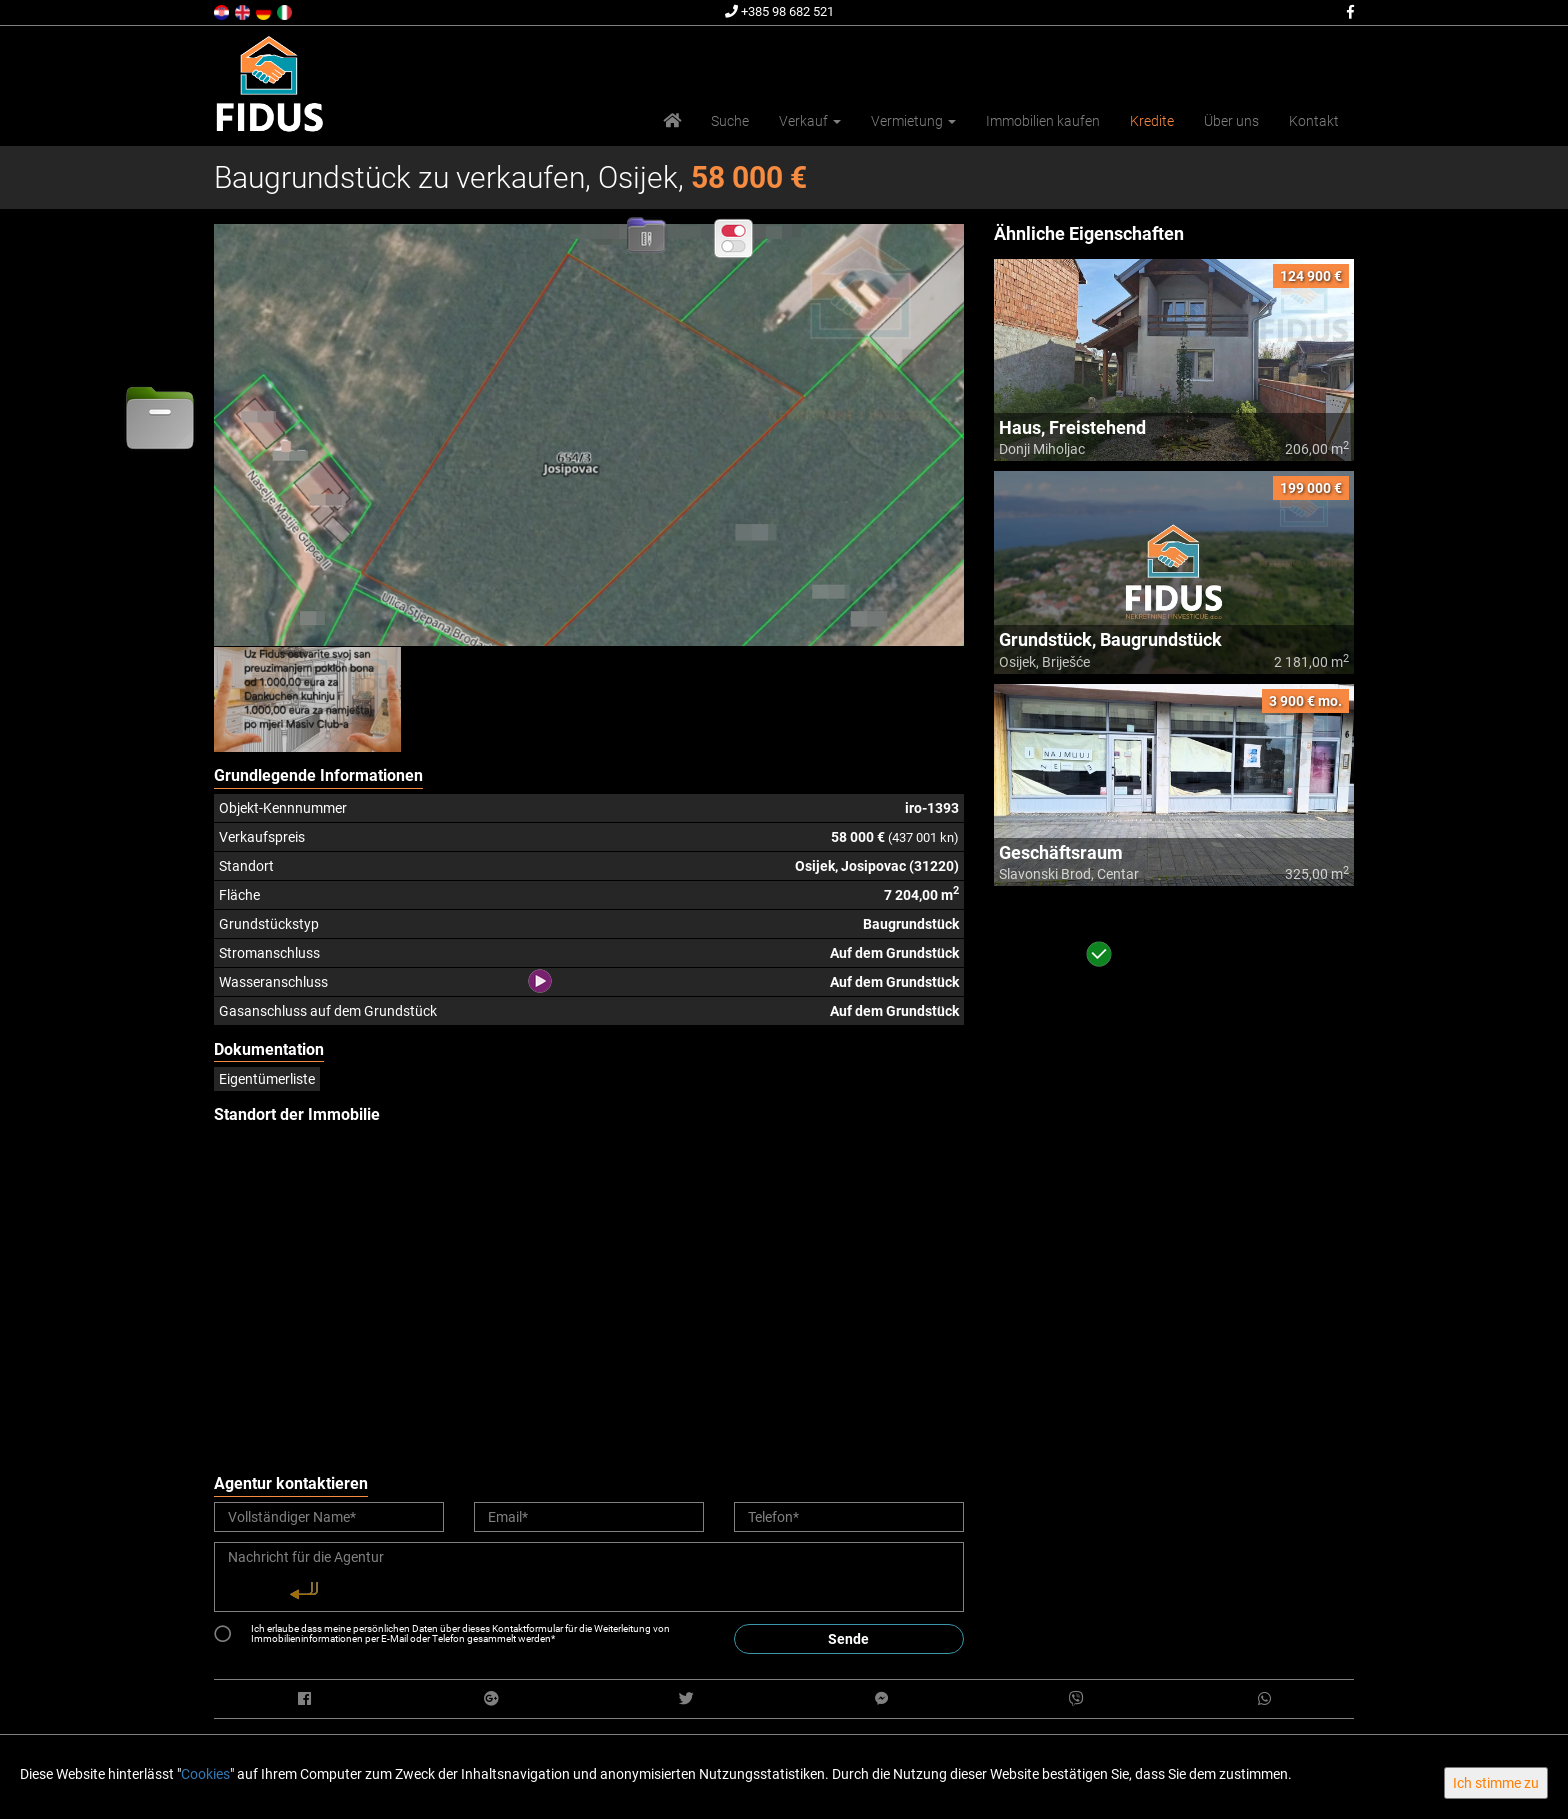 This screenshot has width=1568, height=1819. What do you see at coordinates (733, 238) in the screenshot?
I see `open desktop preferences or settings` at bounding box center [733, 238].